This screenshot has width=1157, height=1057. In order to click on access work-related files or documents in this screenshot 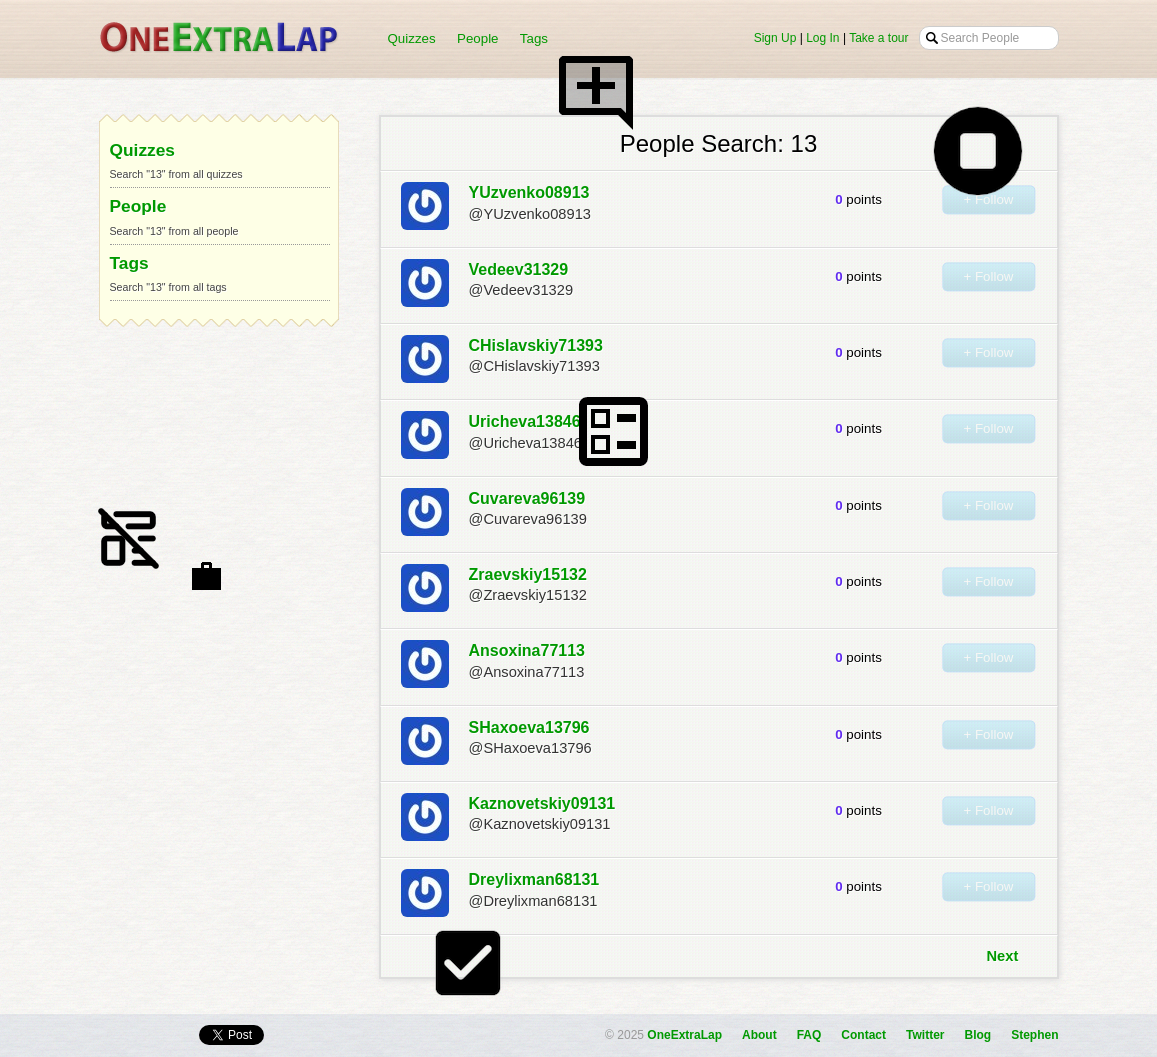, I will do `click(206, 576)`.